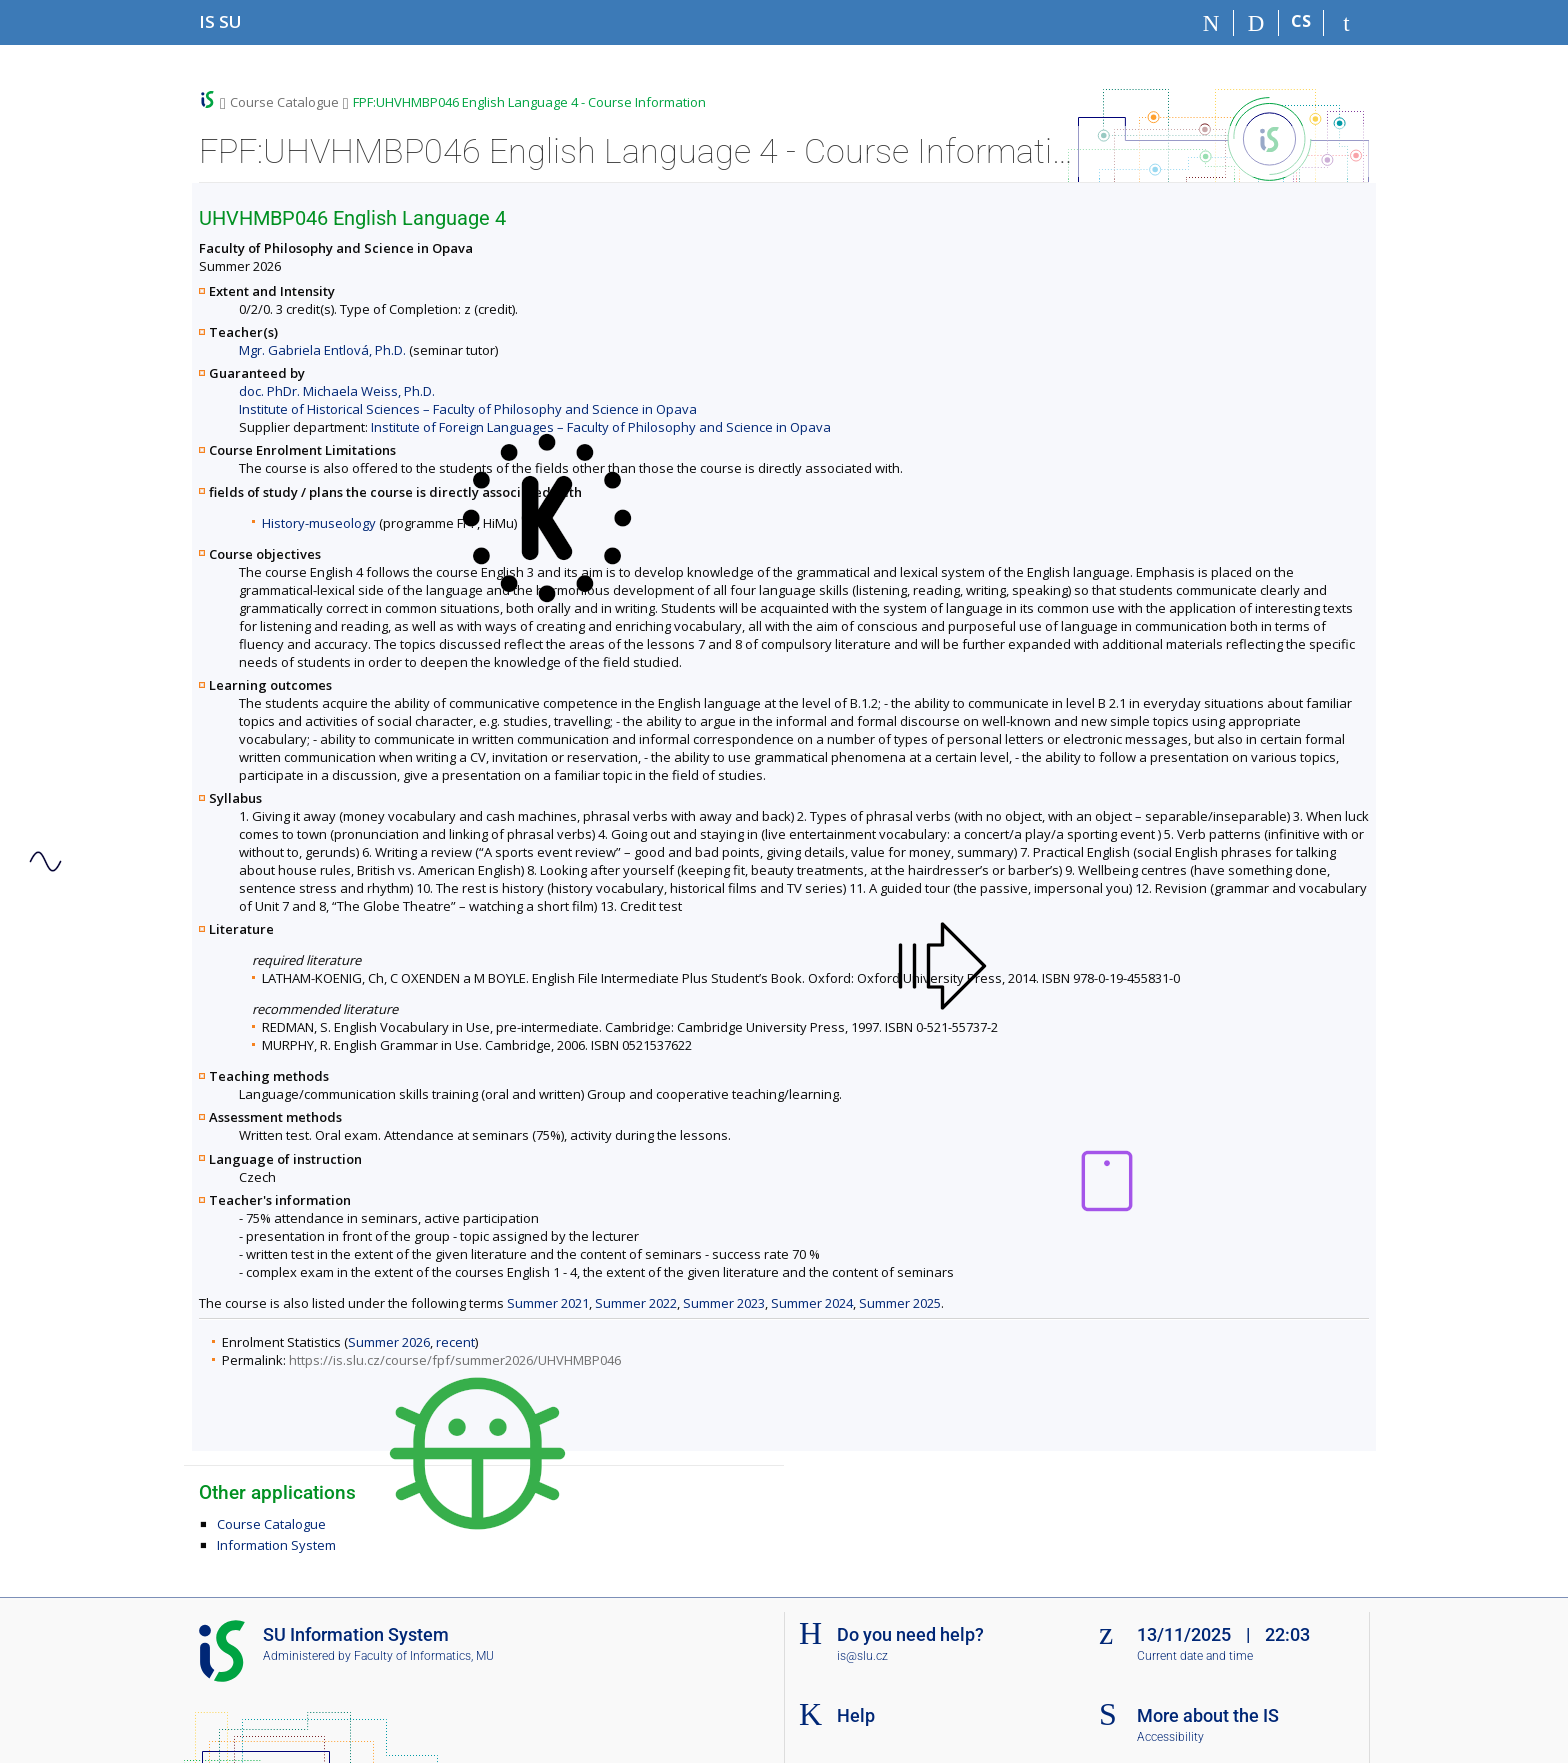 This screenshot has width=1568, height=1763. What do you see at coordinates (45, 861) in the screenshot?
I see `audio or sound wave visualization` at bounding box center [45, 861].